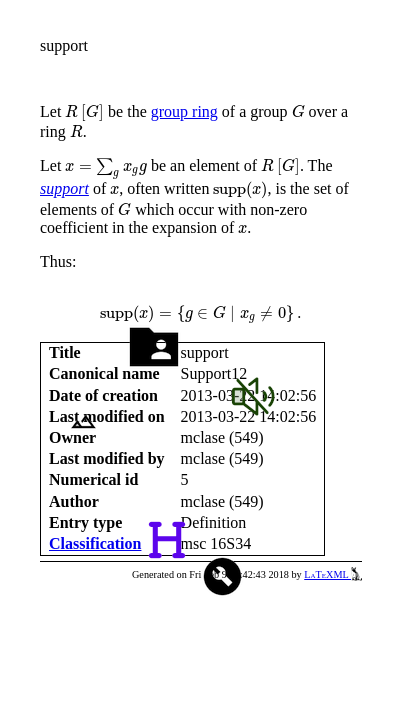 This screenshot has width=418, height=720. I want to click on open a shared folder, so click(154, 347).